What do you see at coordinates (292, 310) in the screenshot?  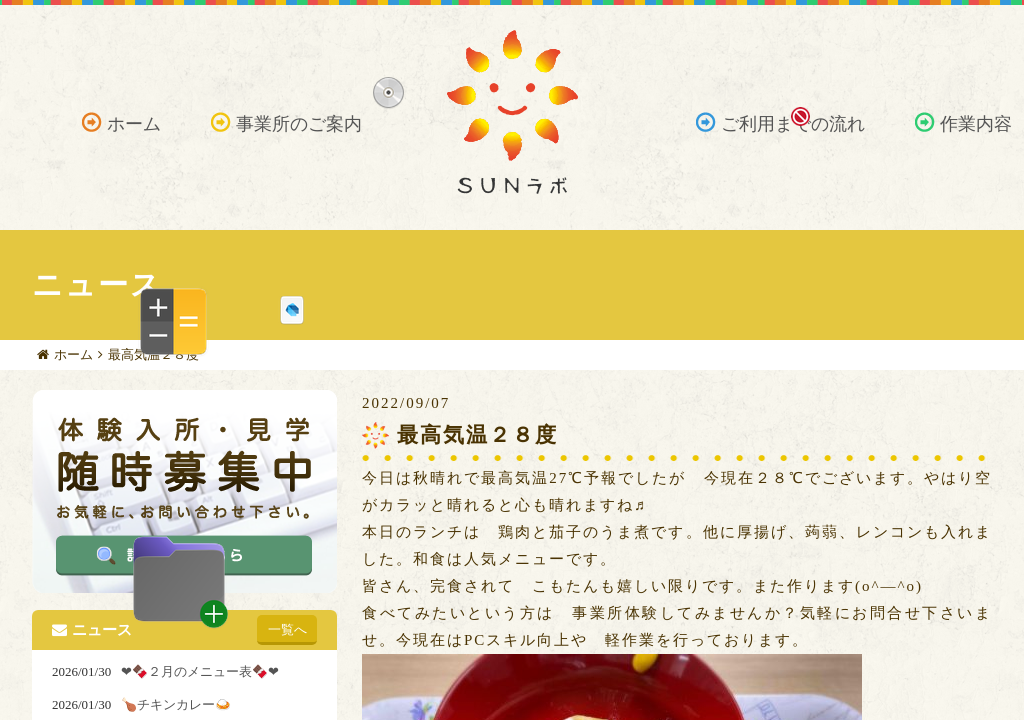 I see `a dart programming language source file` at bounding box center [292, 310].